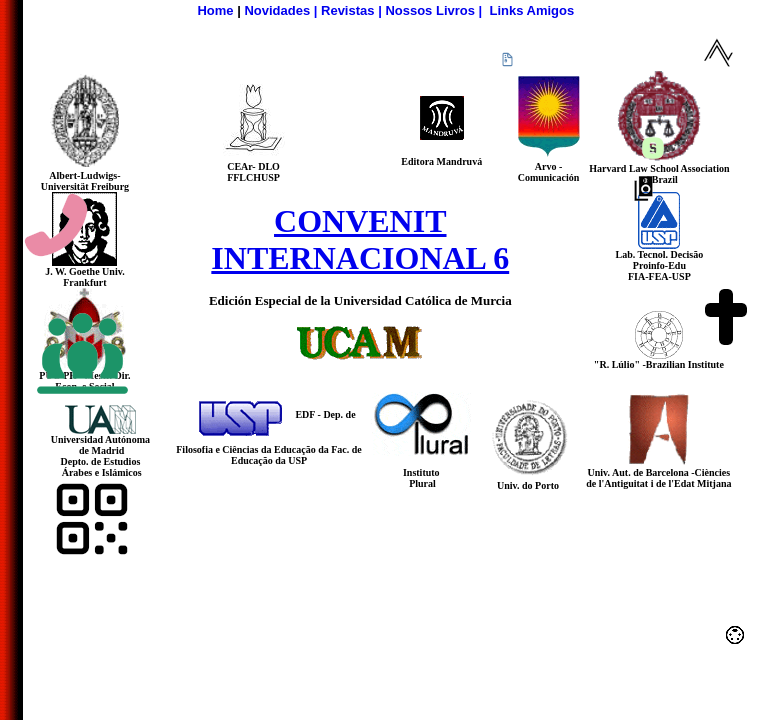  Describe the element at coordinates (92, 519) in the screenshot. I see `scan or generate a qr code` at that location.